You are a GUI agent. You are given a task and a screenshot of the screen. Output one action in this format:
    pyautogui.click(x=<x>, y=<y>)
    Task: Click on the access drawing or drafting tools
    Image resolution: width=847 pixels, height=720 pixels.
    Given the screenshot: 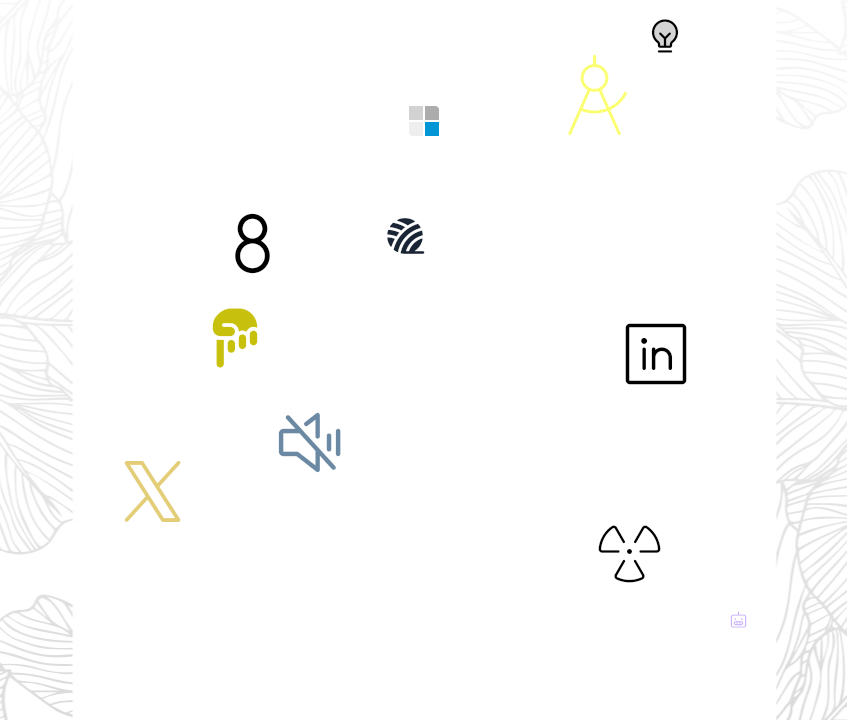 What is the action you would take?
    pyautogui.click(x=594, y=96)
    